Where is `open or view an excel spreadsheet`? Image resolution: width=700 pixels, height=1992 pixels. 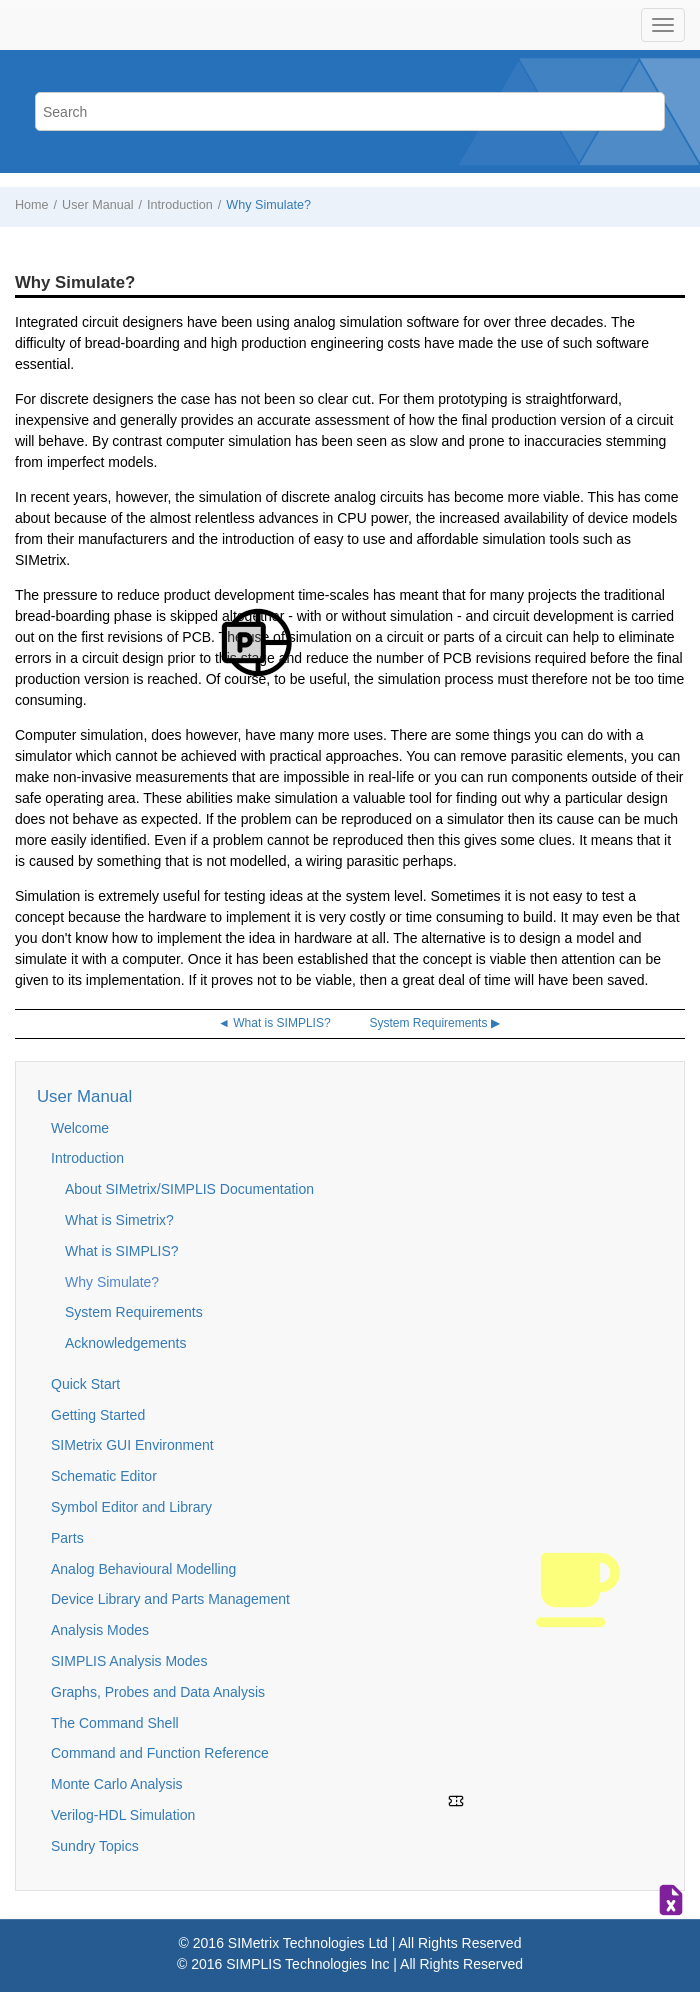
open or view an excel spreadsheet is located at coordinates (671, 1900).